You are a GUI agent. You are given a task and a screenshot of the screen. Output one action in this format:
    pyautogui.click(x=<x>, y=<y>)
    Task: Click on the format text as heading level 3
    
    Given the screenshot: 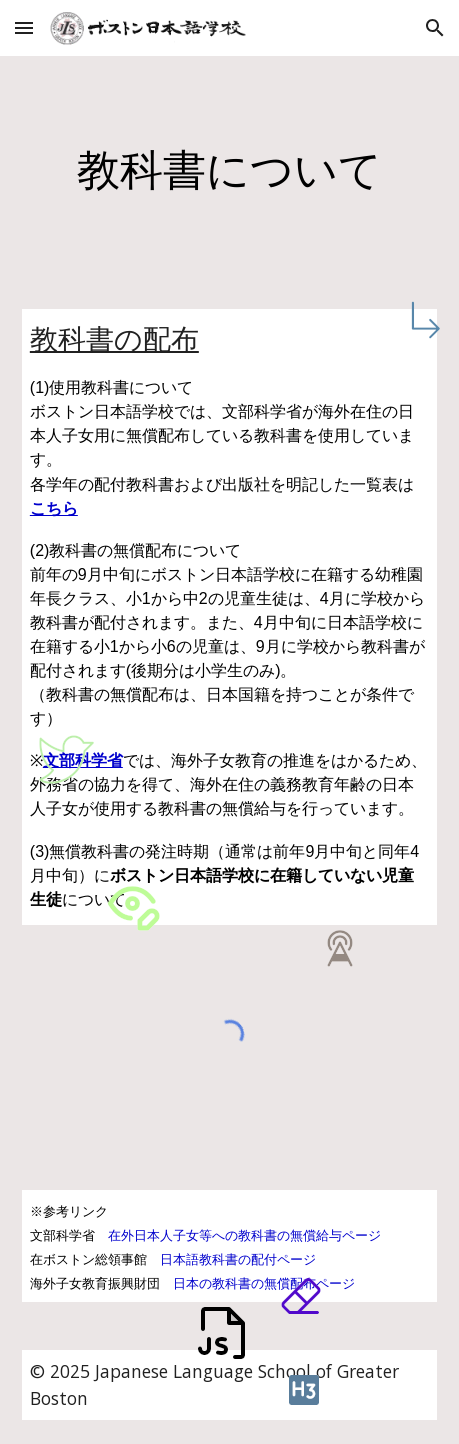 What is the action you would take?
    pyautogui.click(x=304, y=1390)
    